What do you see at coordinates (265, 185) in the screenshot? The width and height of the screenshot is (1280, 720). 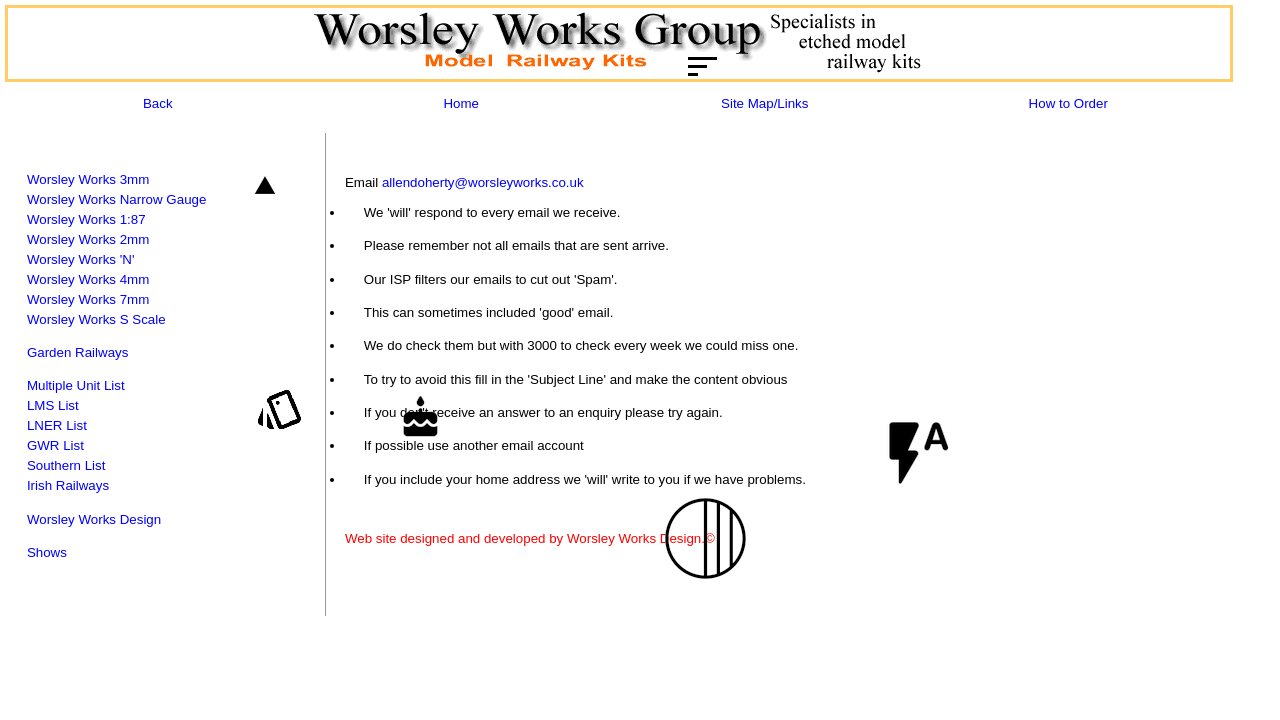 I see `vercel platform logo` at bounding box center [265, 185].